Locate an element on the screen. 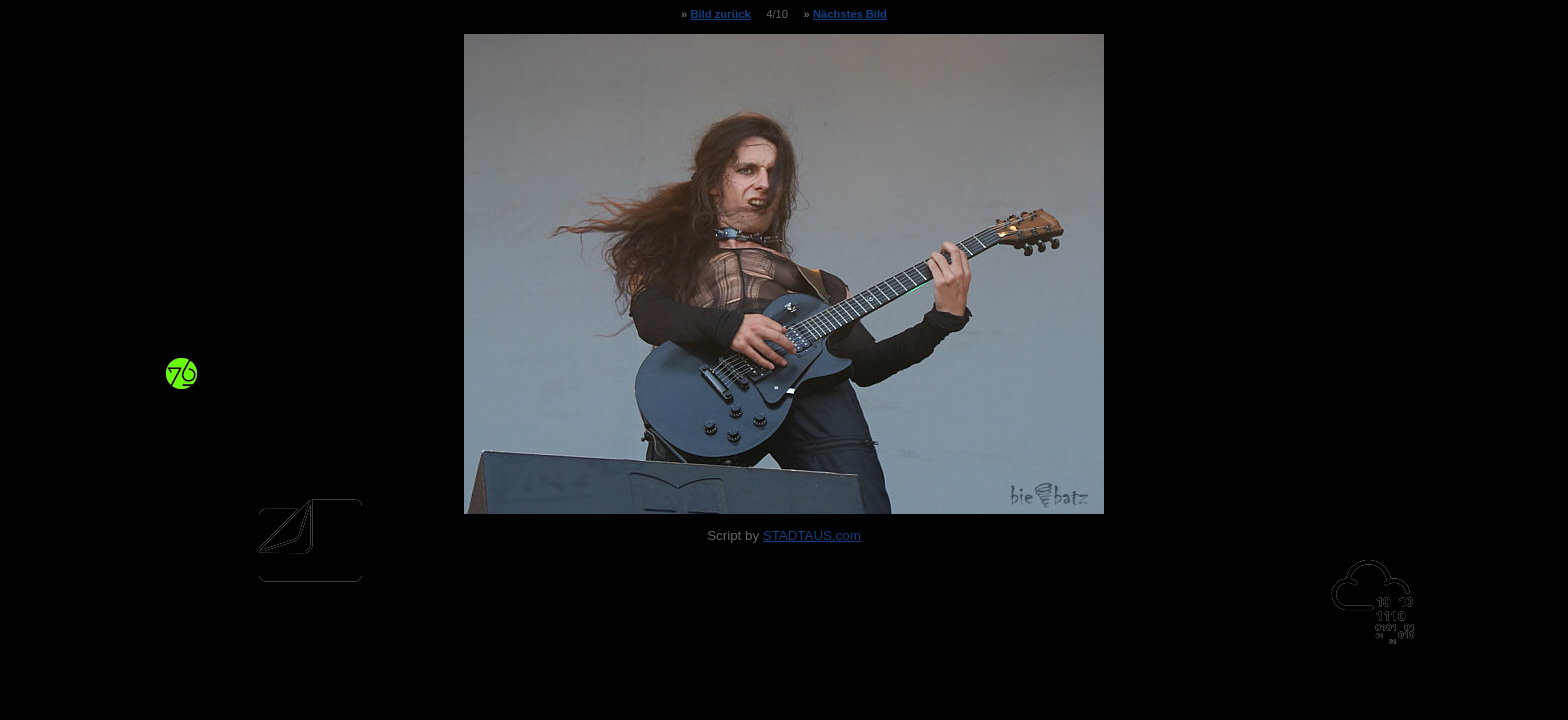  visit system76 website or support is located at coordinates (181, 373).